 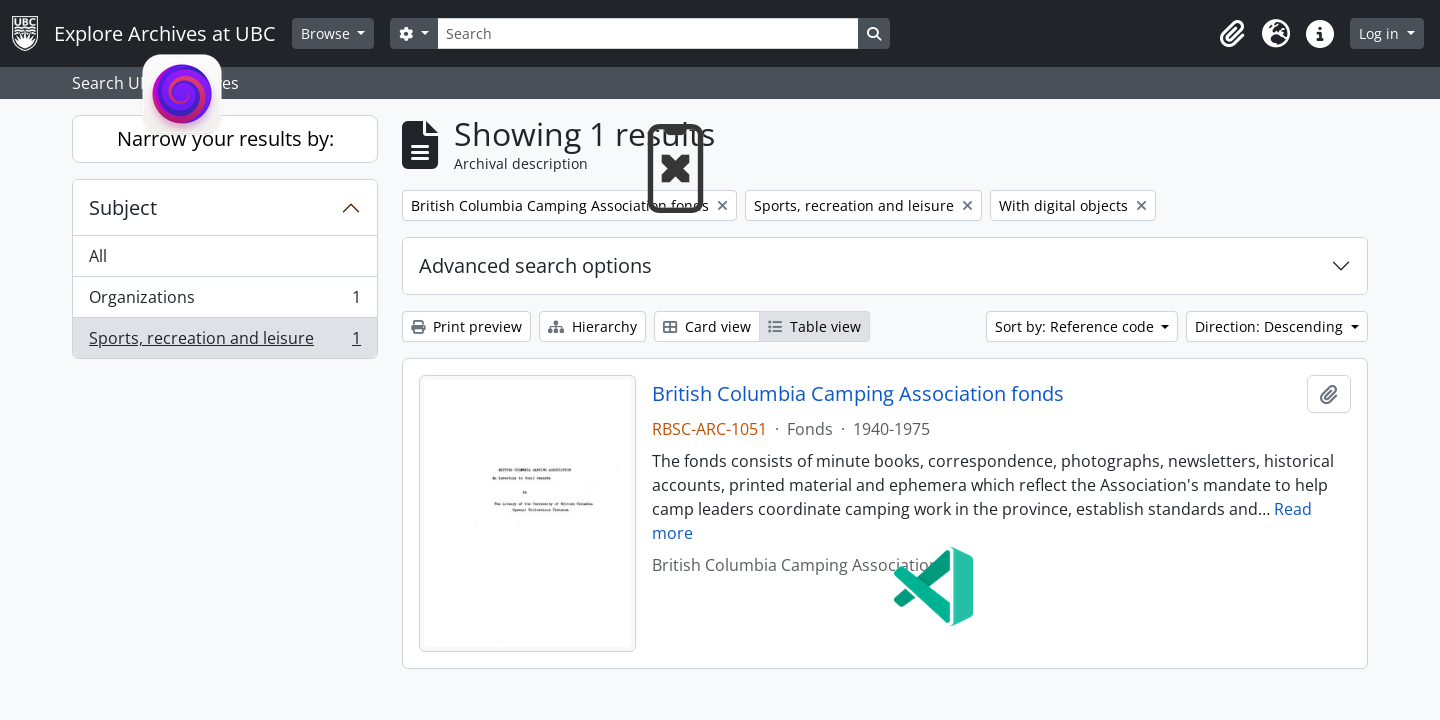 What do you see at coordinates (675, 168) in the screenshot?
I see `disconnect or unlink a paired device` at bounding box center [675, 168].